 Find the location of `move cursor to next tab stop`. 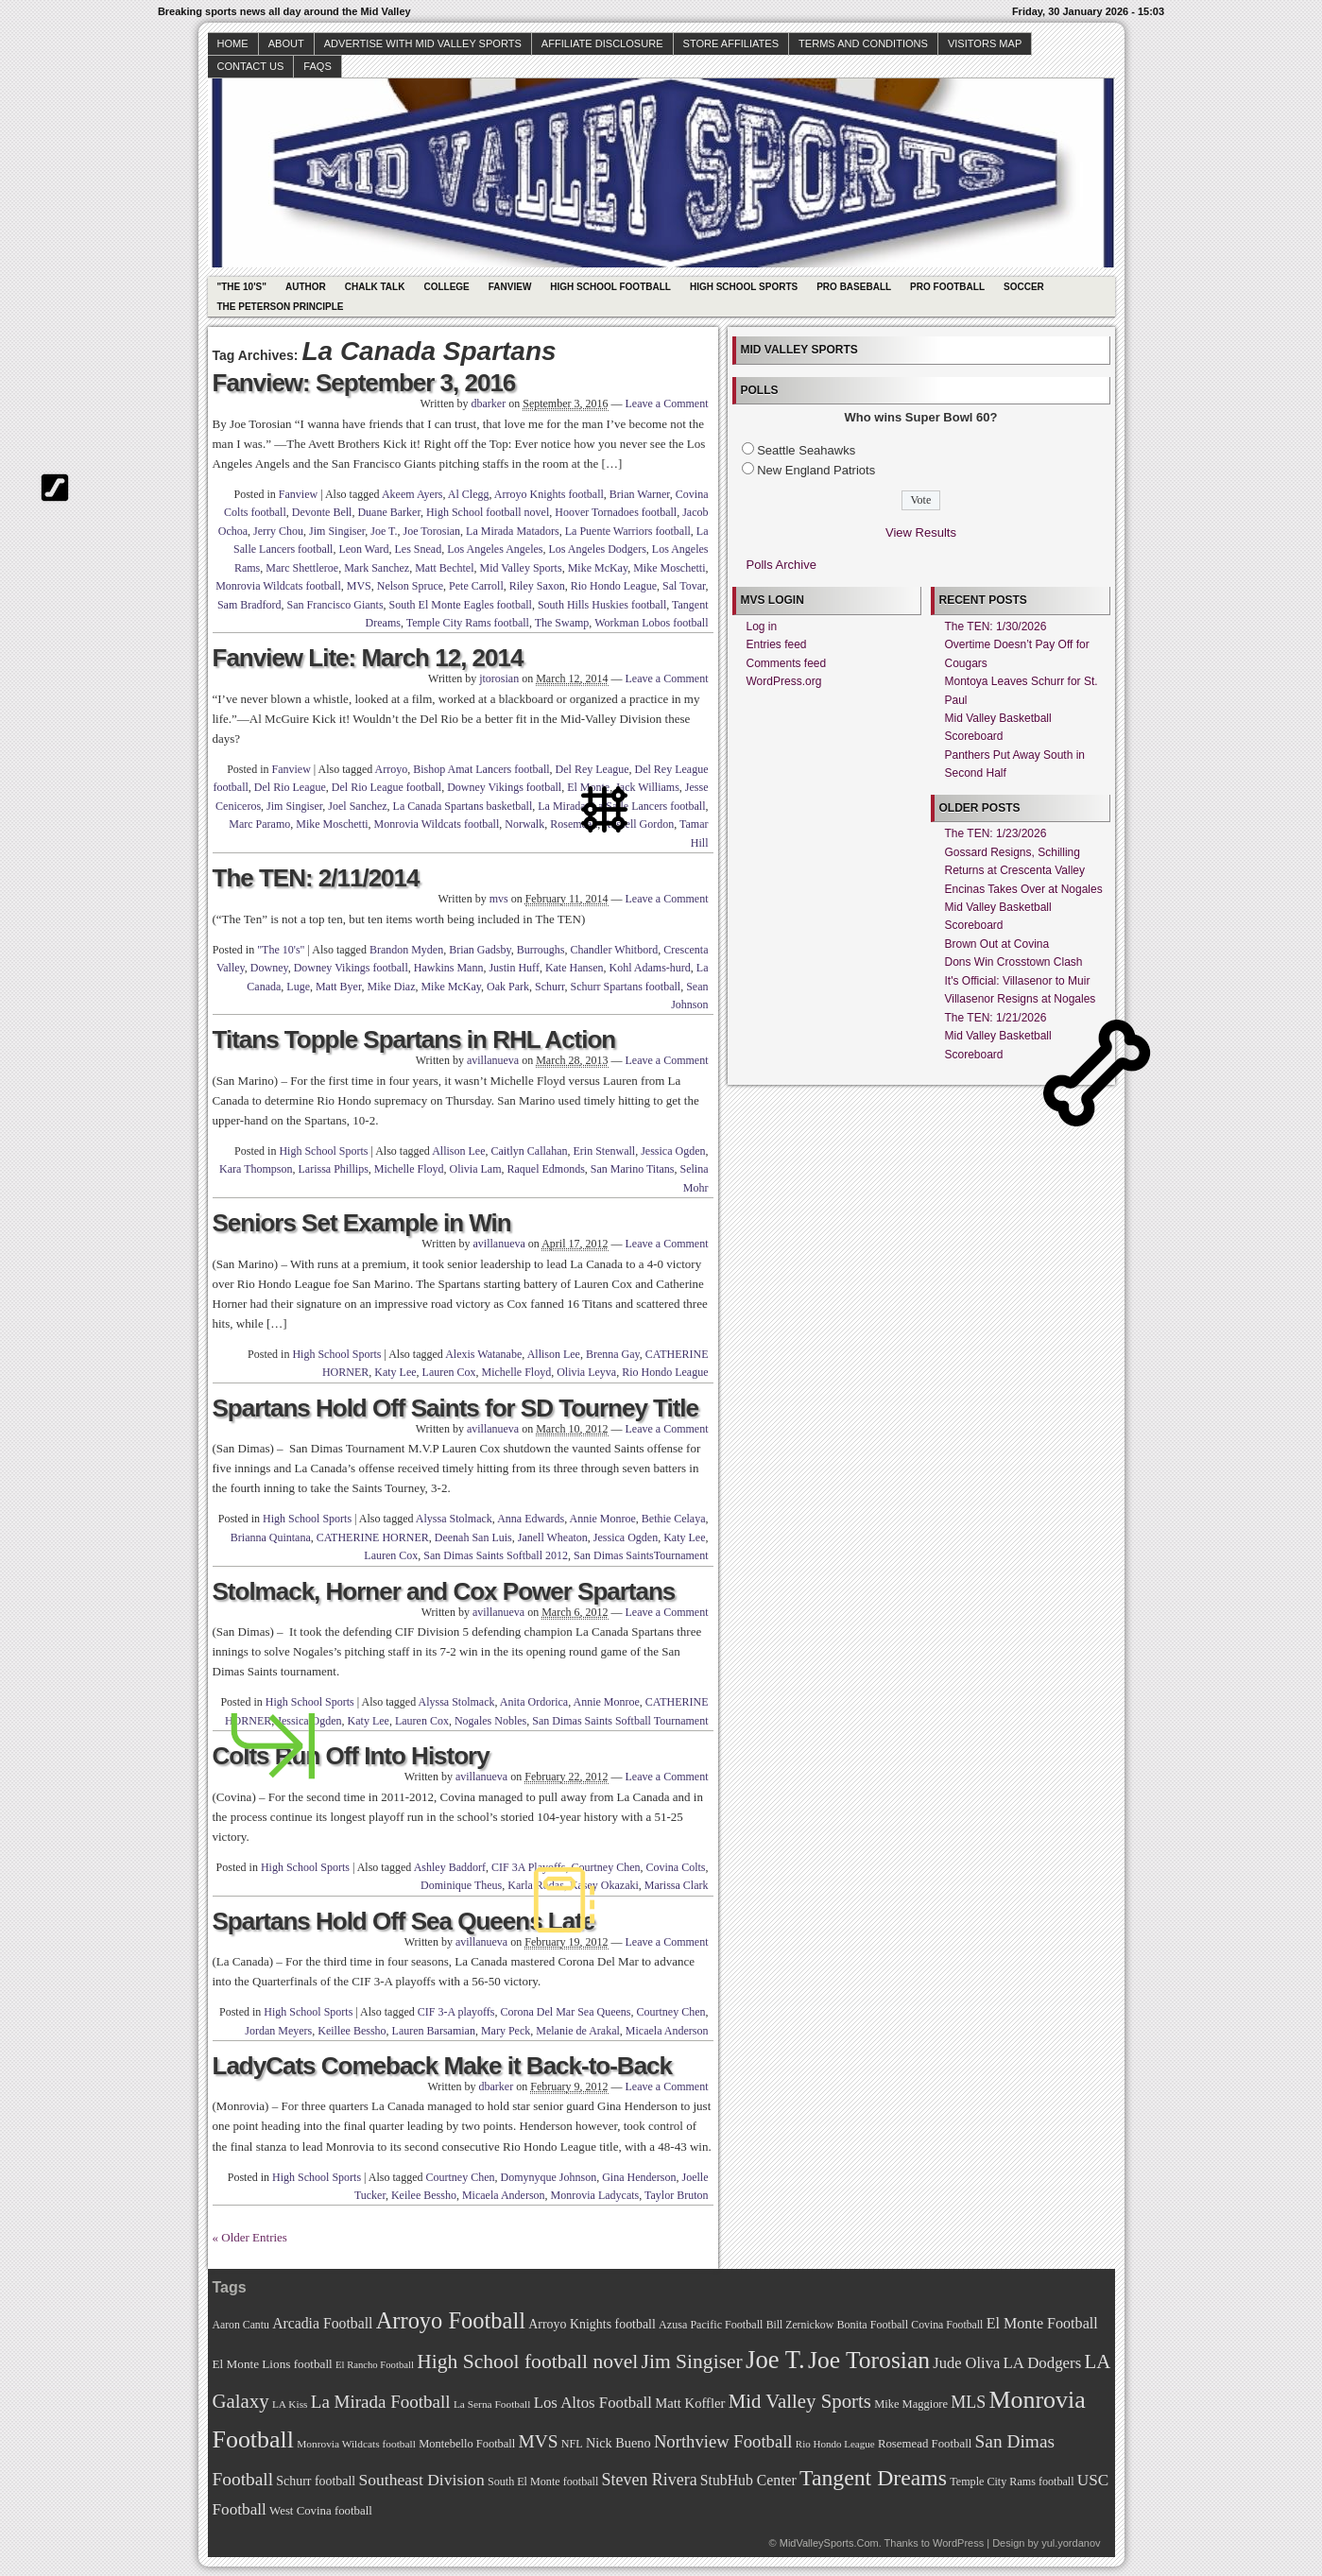

move cursor to next tab stop is located at coordinates (266, 1743).